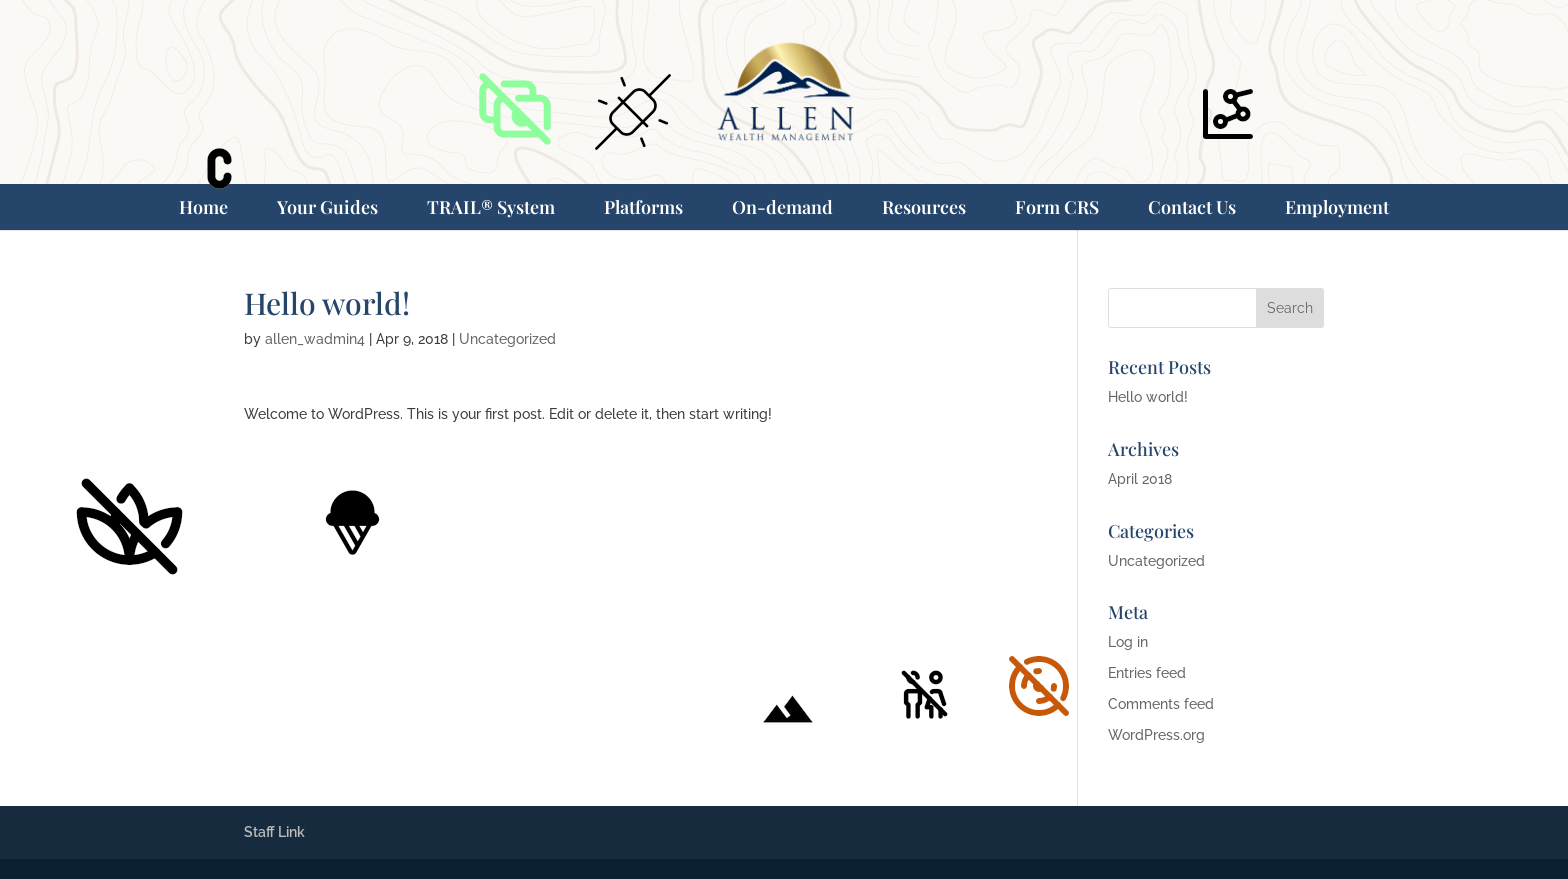 Image resolution: width=1568 pixels, height=879 pixels. I want to click on switch to terrain map view, so click(788, 709).